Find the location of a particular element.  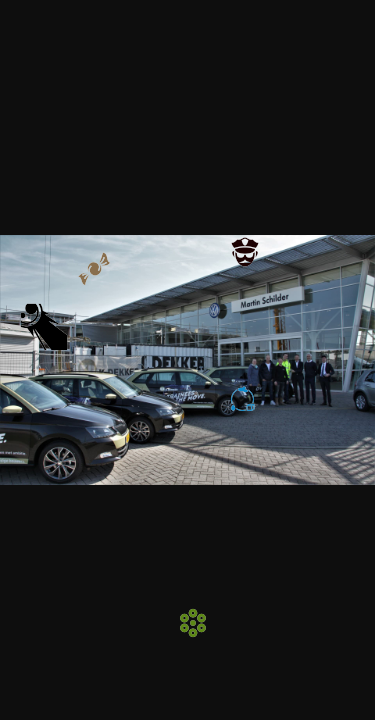

launch or throw a bowling ball in gameplay is located at coordinates (44, 327).